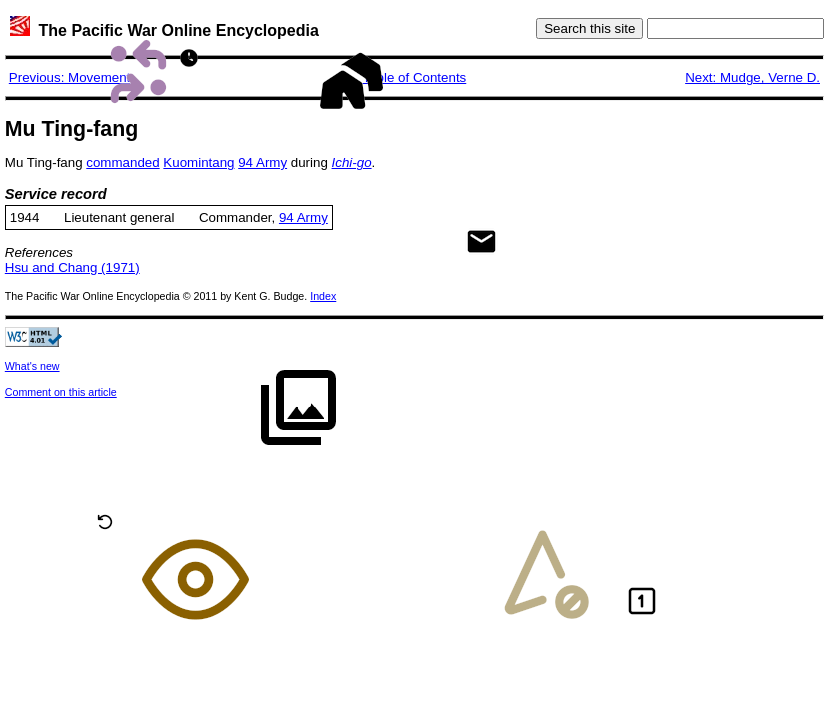  What do you see at coordinates (189, 58) in the screenshot?
I see `view current time` at bounding box center [189, 58].